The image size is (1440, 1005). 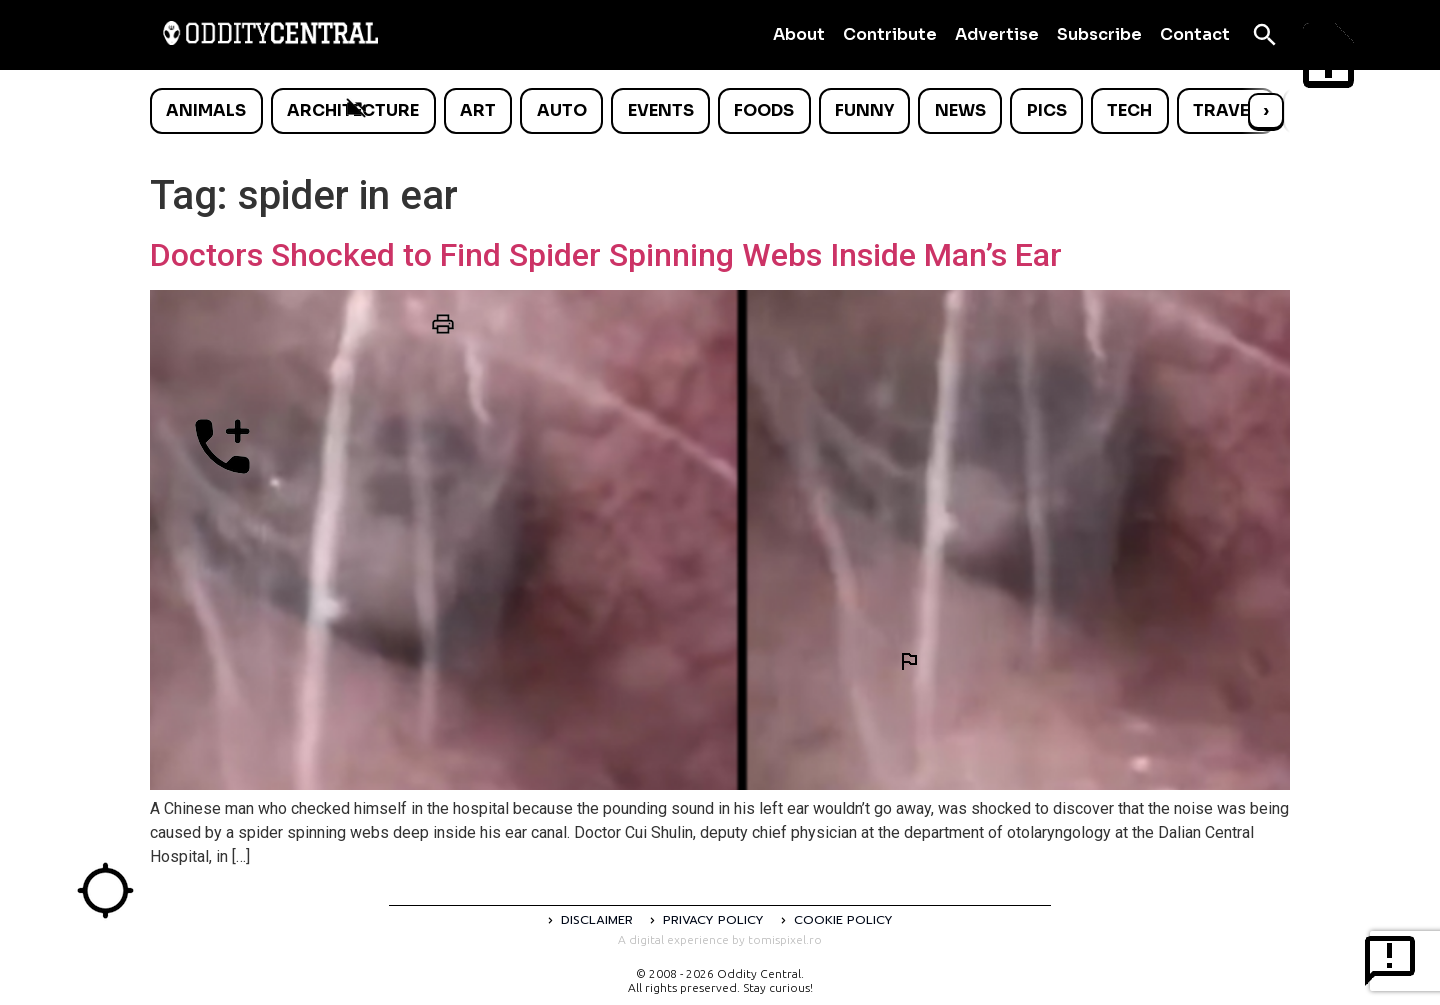 What do you see at coordinates (105, 890) in the screenshot?
I see `GPS signal not yet acquired` at bounding box center [105, 890].